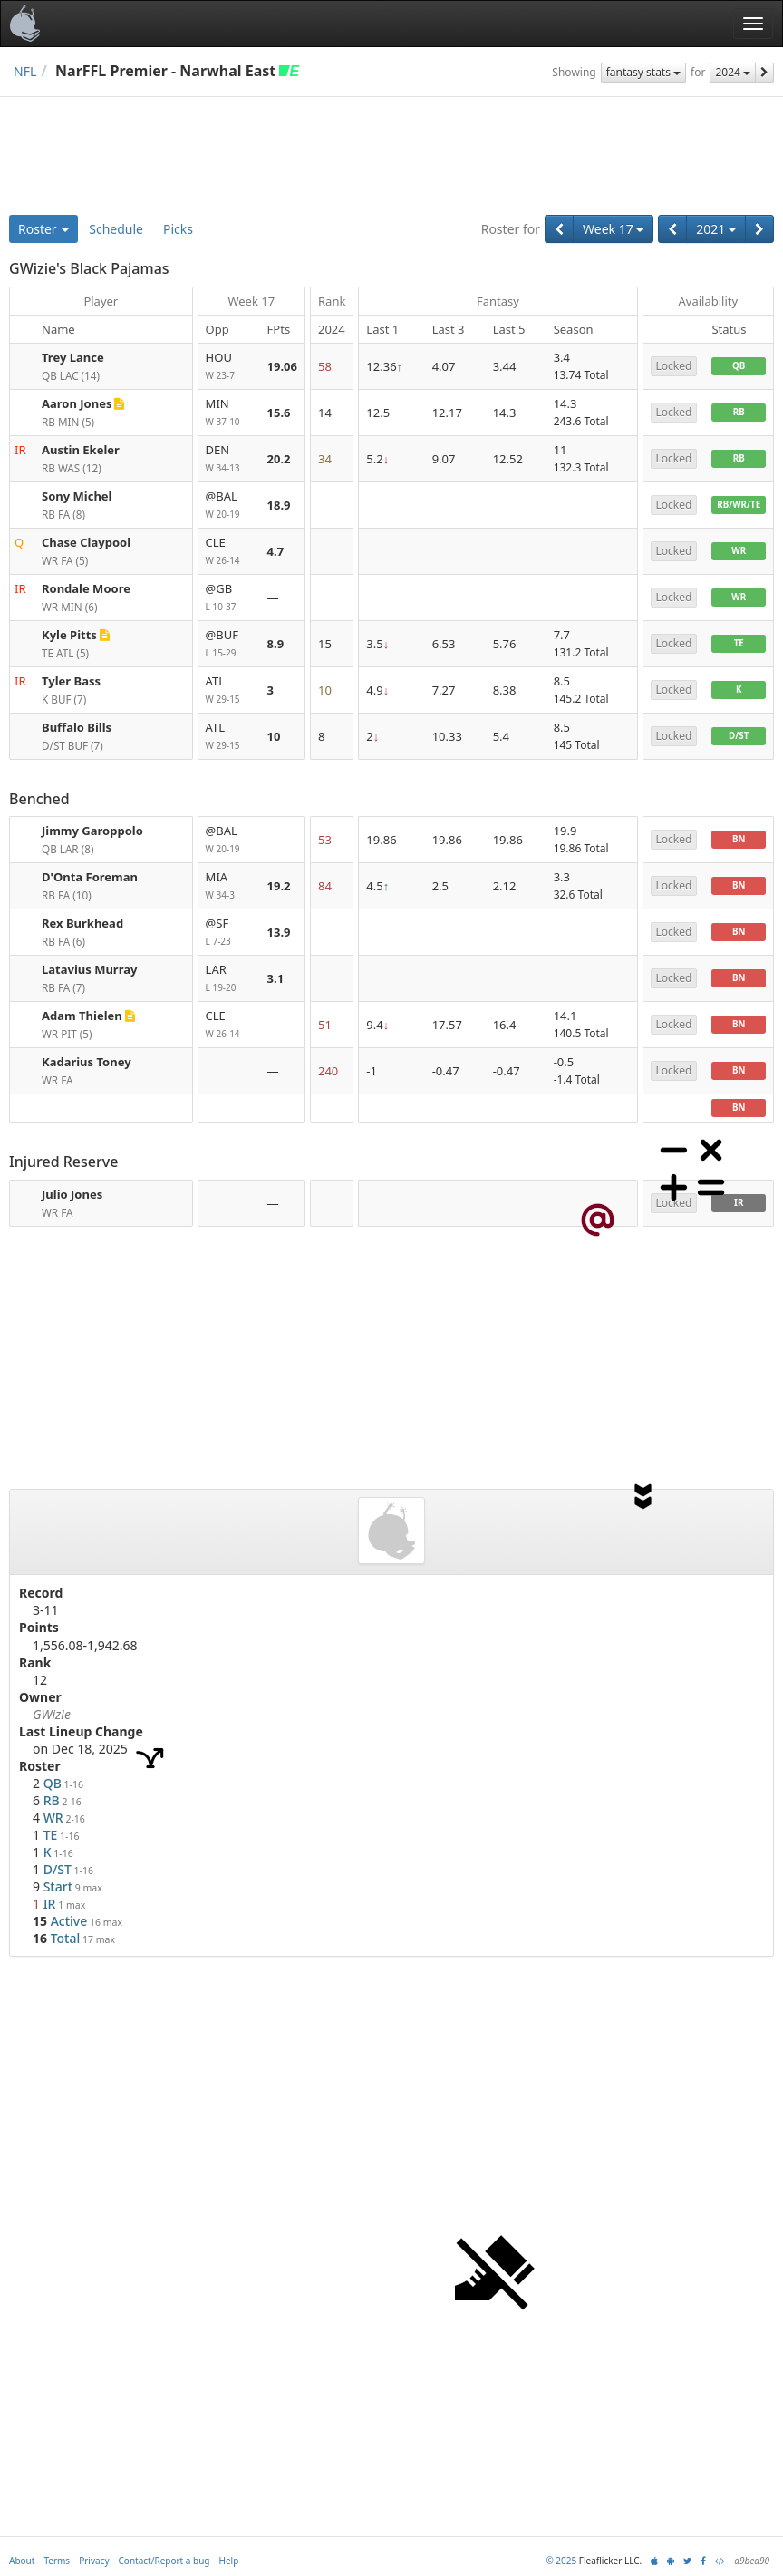 This screenshot has height=2576, width=783. I want to click on enter an email address, so click(597, 1220).